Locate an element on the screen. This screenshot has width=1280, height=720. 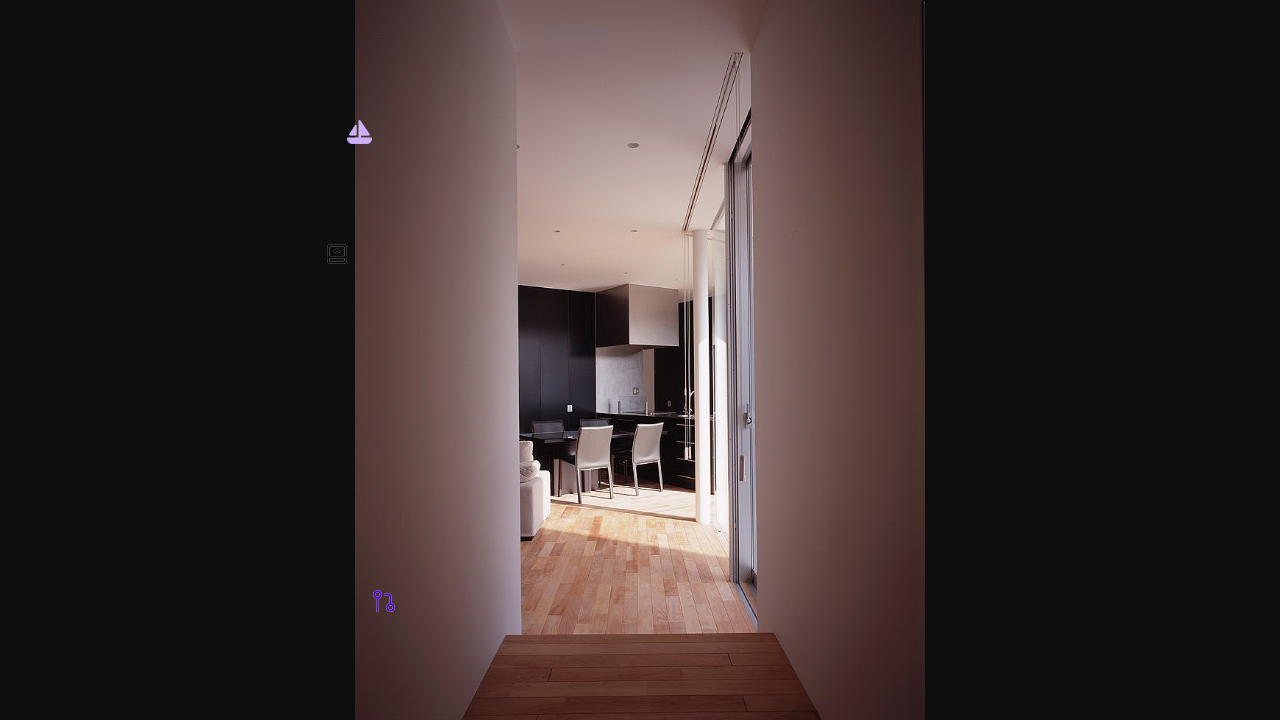
expand the bottom bar panel is located at coordinates (337, 254).